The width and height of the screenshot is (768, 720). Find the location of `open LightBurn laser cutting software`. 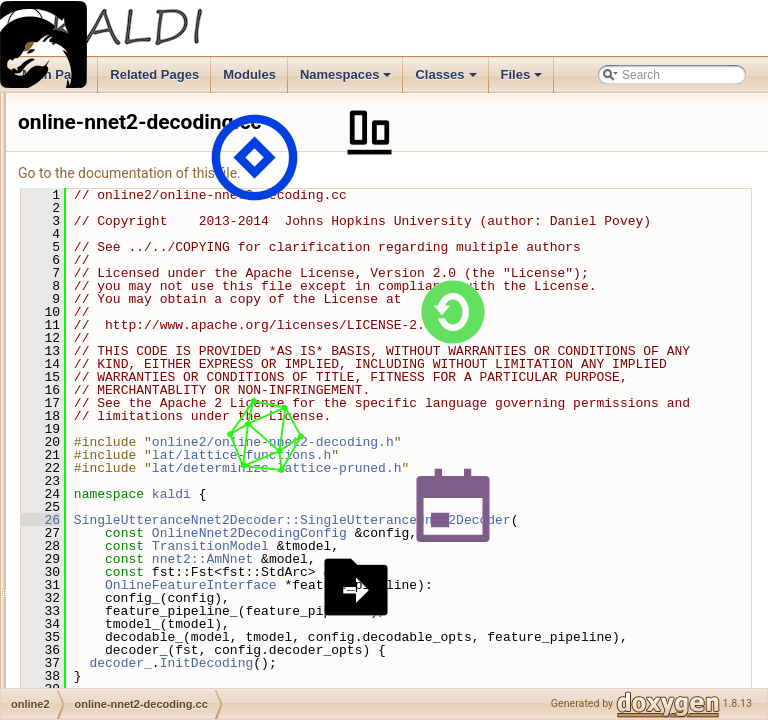

open LightBurn laser cutting software is located at coordinates (43, 44).